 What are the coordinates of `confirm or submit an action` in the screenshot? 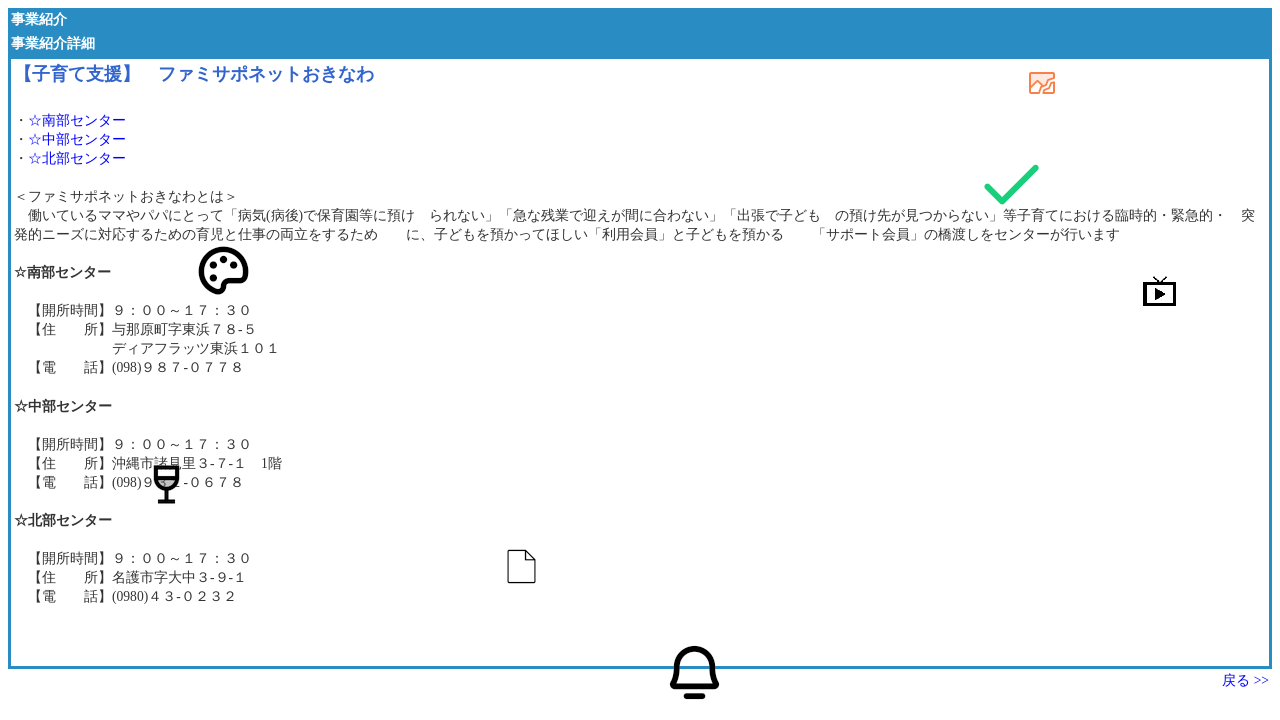 It's located at (1010, 182).